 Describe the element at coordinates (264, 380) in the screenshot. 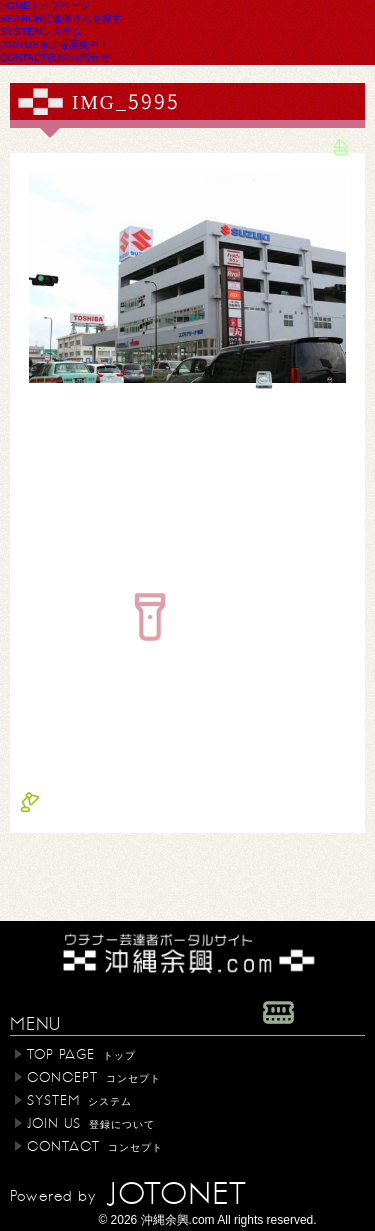

I see `access local hard drive storage` at that location.